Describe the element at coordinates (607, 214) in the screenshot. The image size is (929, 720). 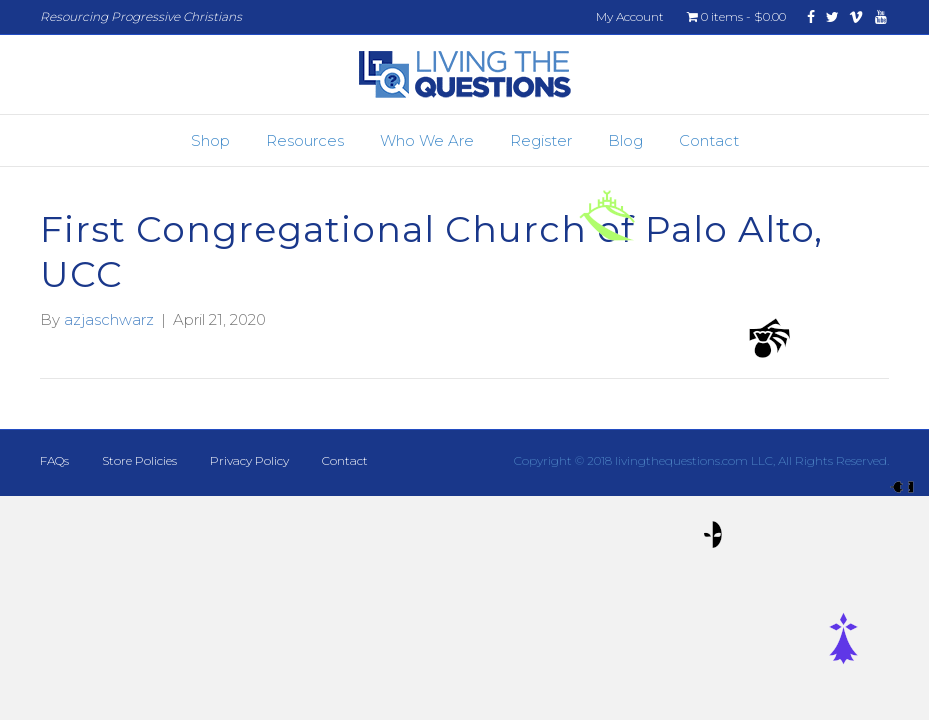
I see `view fortified settlement or stronghold location` at that location.